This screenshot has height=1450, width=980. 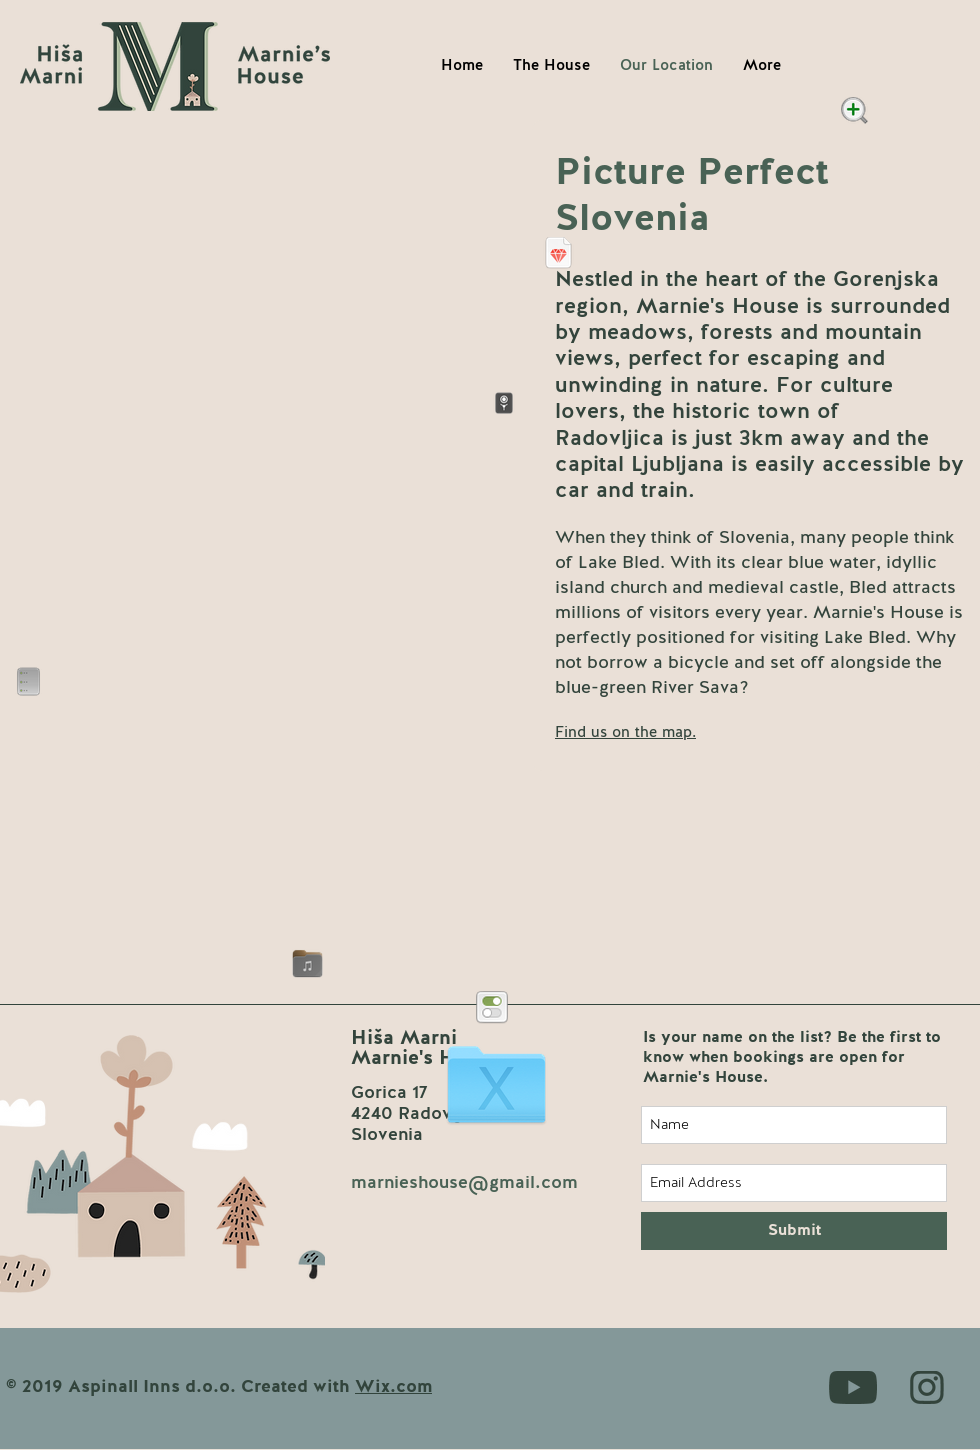 I want to click on a ruby programming language source file, so click(x=558, y=252).